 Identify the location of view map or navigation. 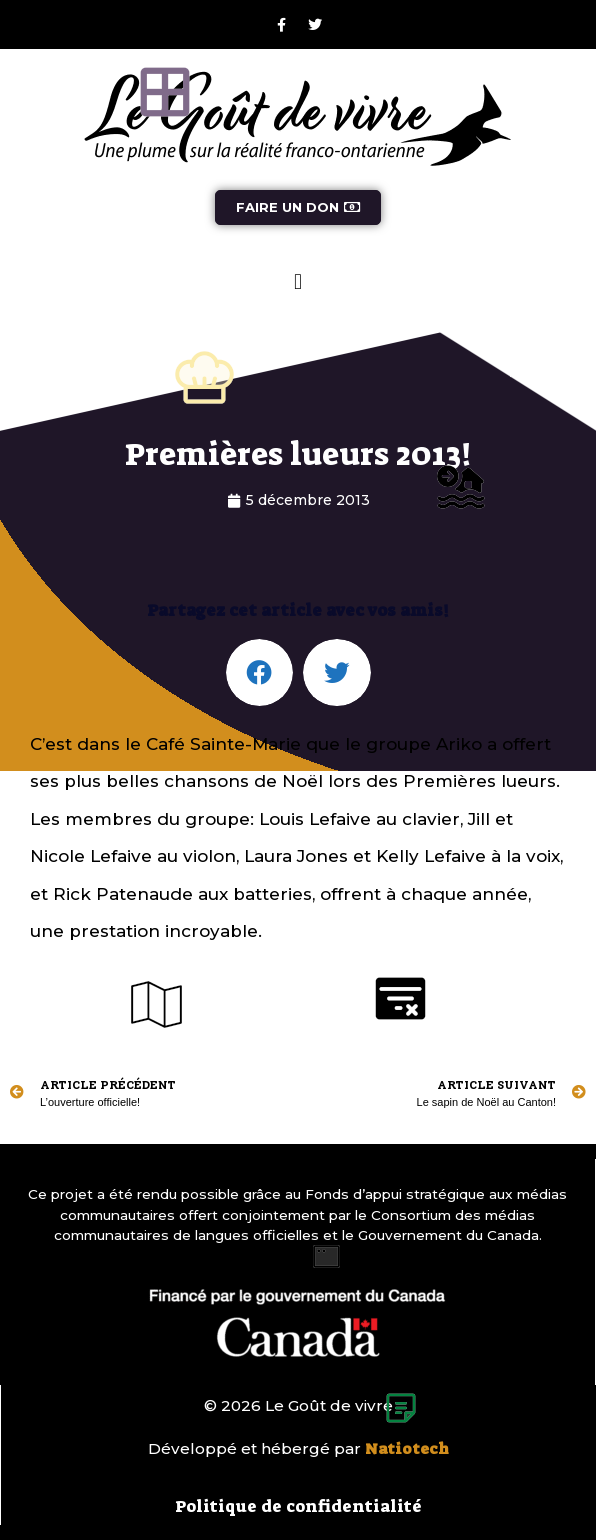
(156, 1004).